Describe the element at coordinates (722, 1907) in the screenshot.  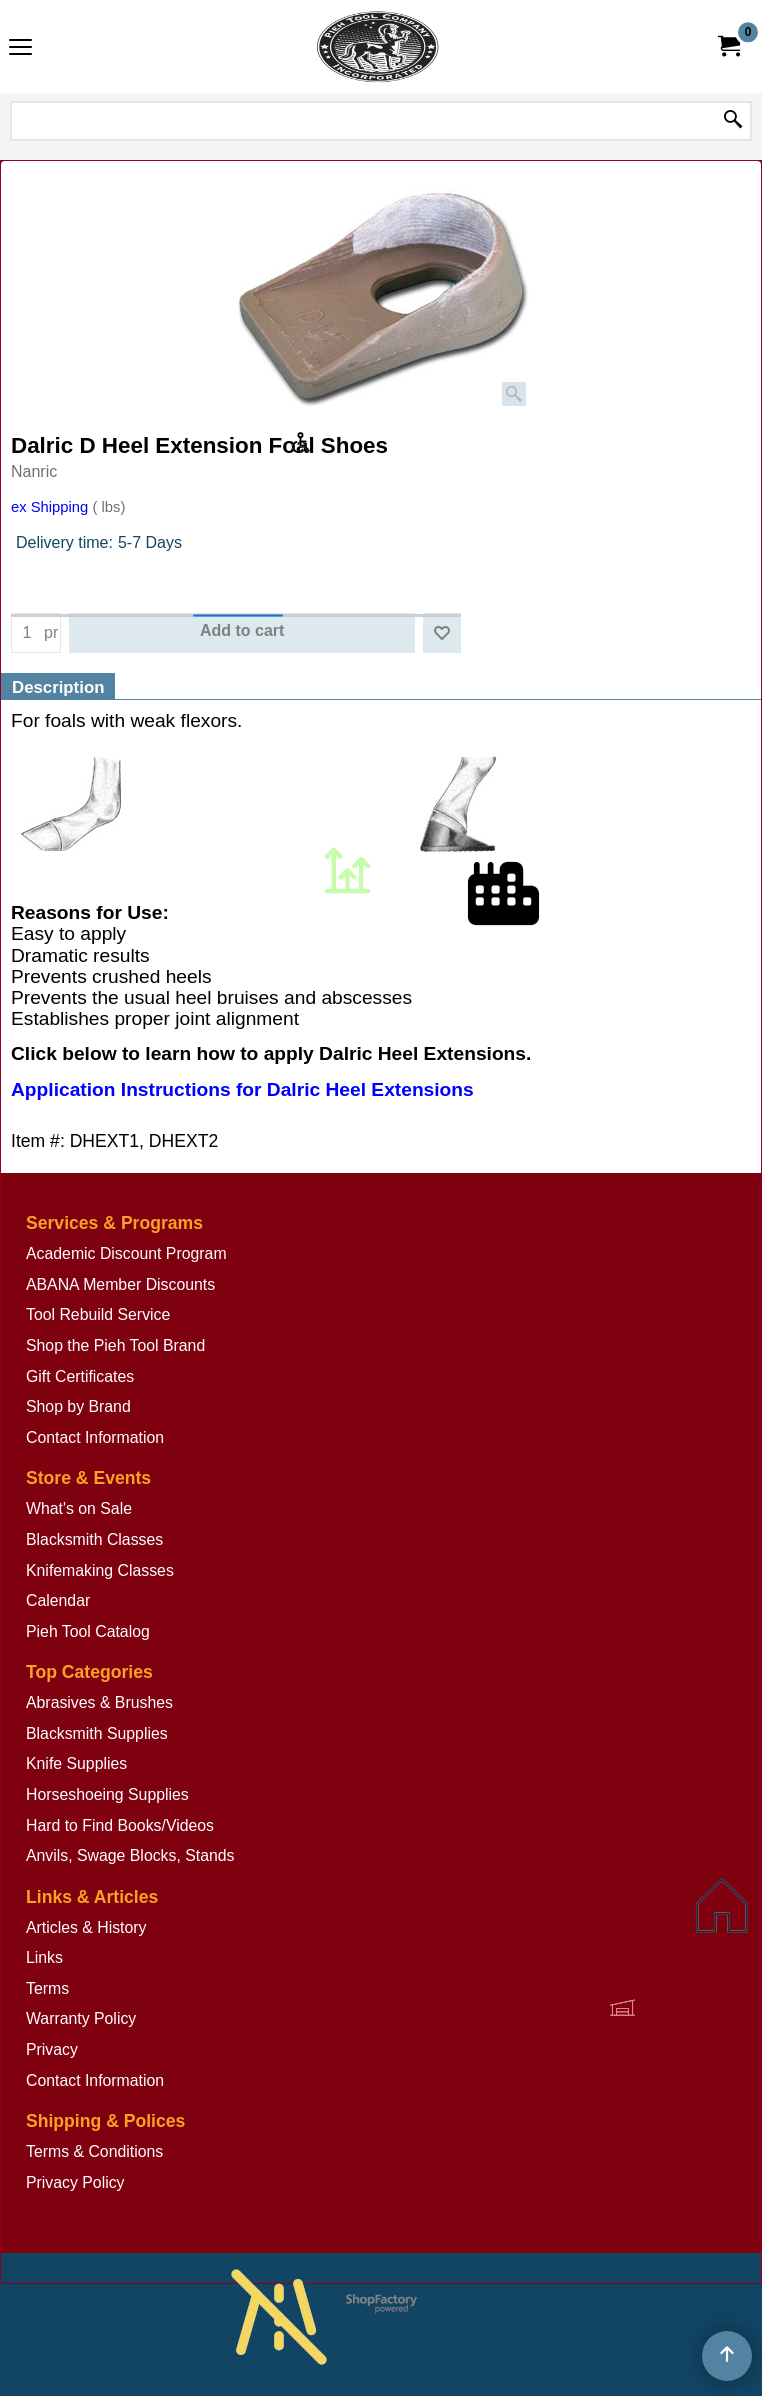
I see `navigate to home screen` at that location.